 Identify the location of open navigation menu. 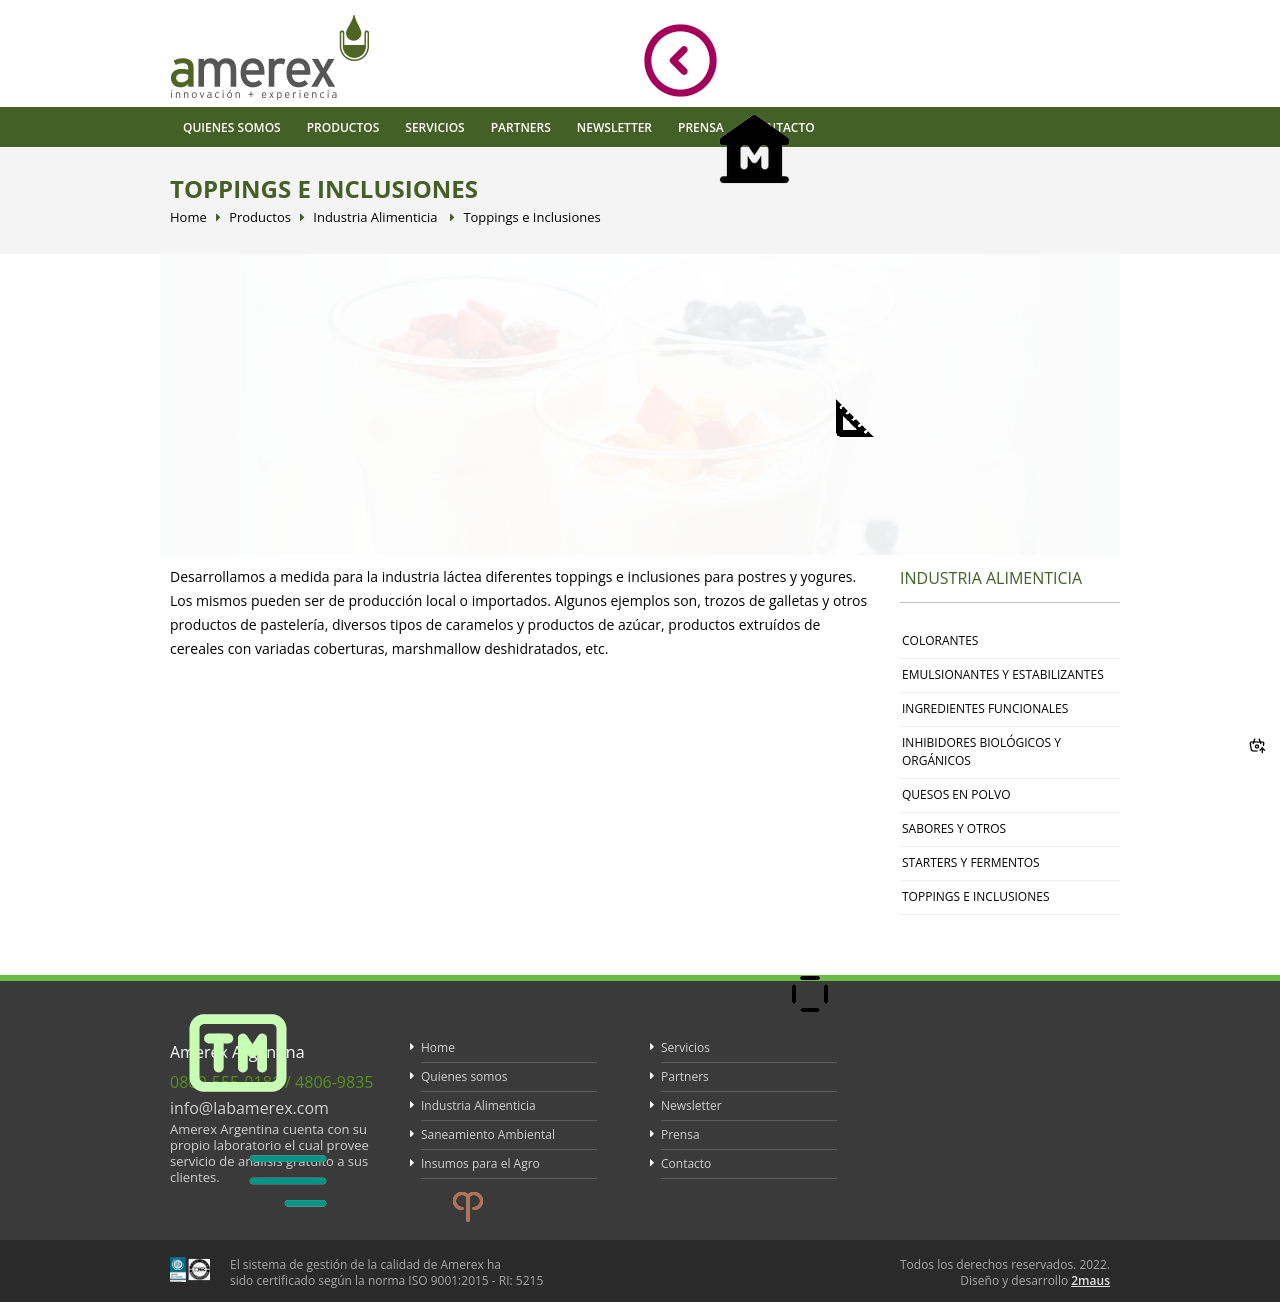
(288, 1181).